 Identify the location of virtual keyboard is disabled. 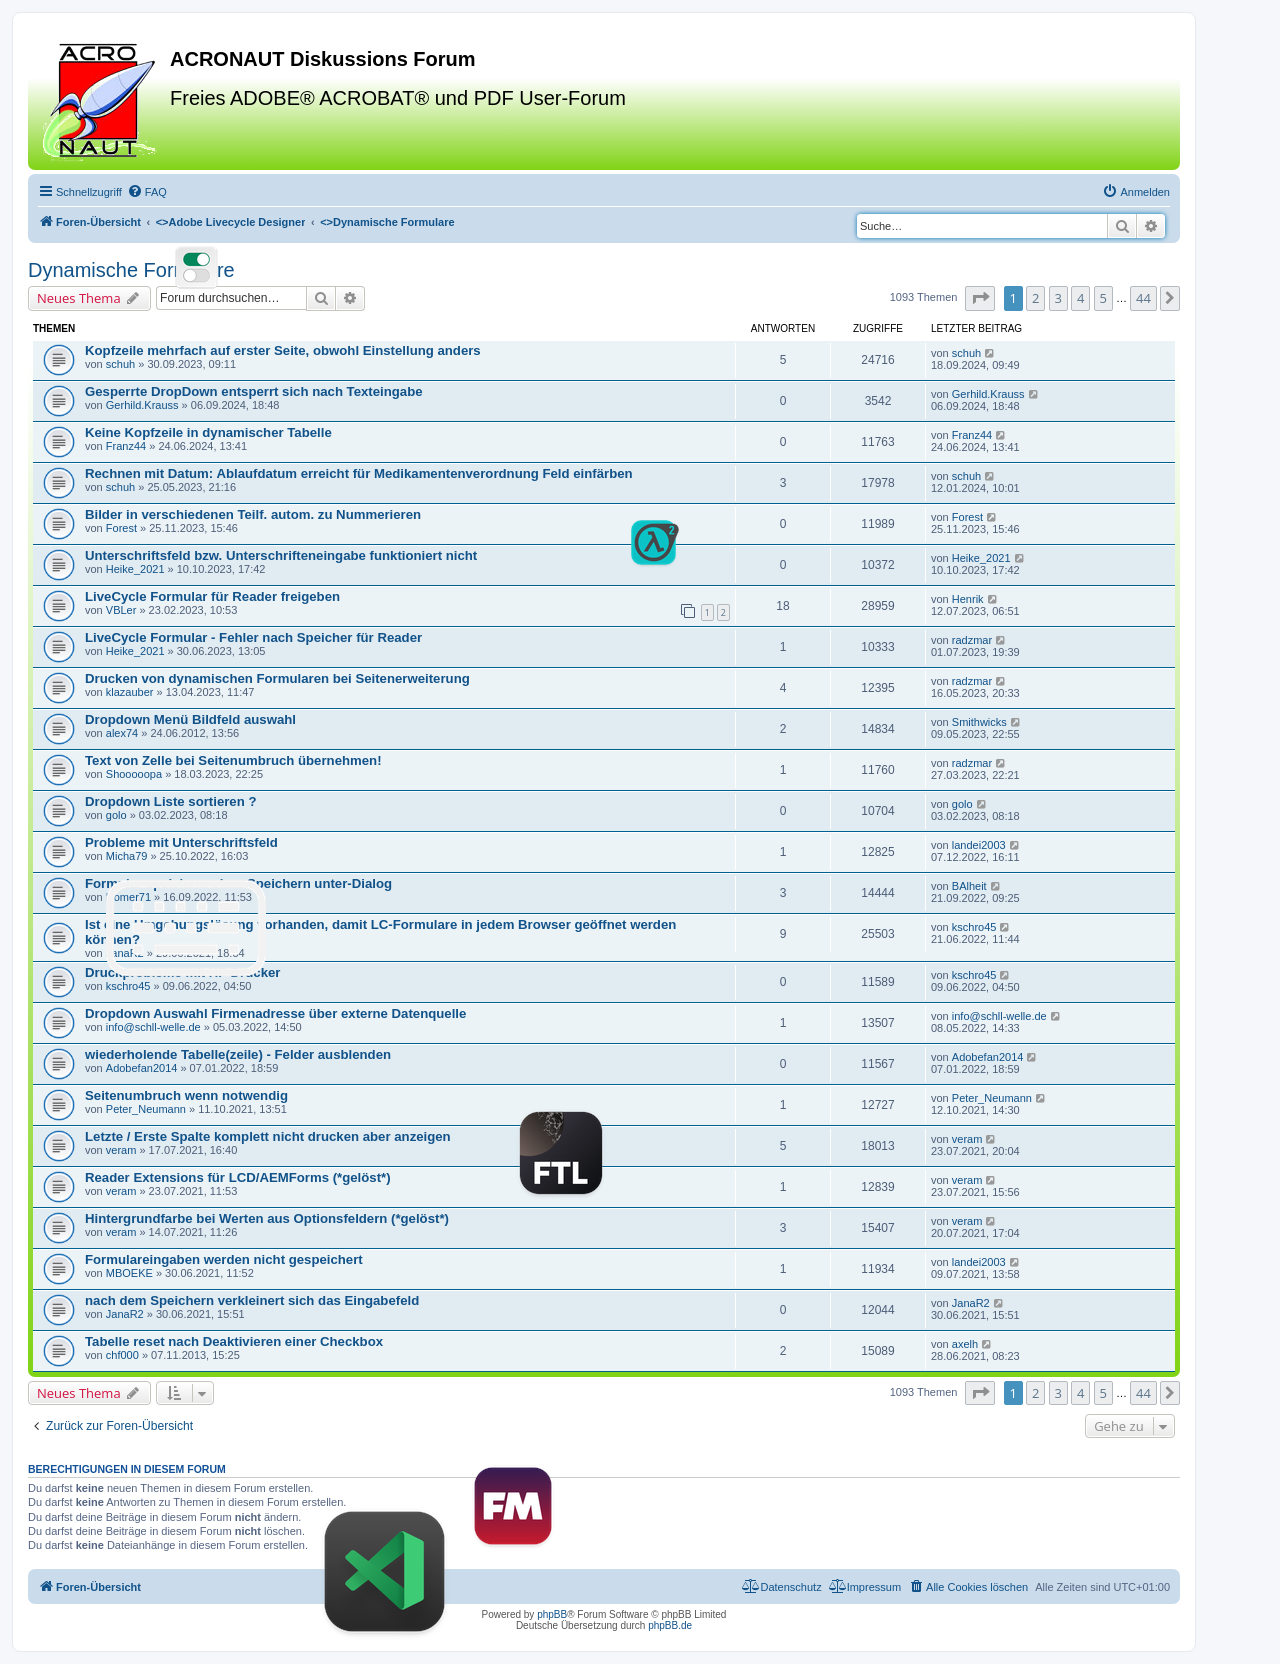
(186, 928).